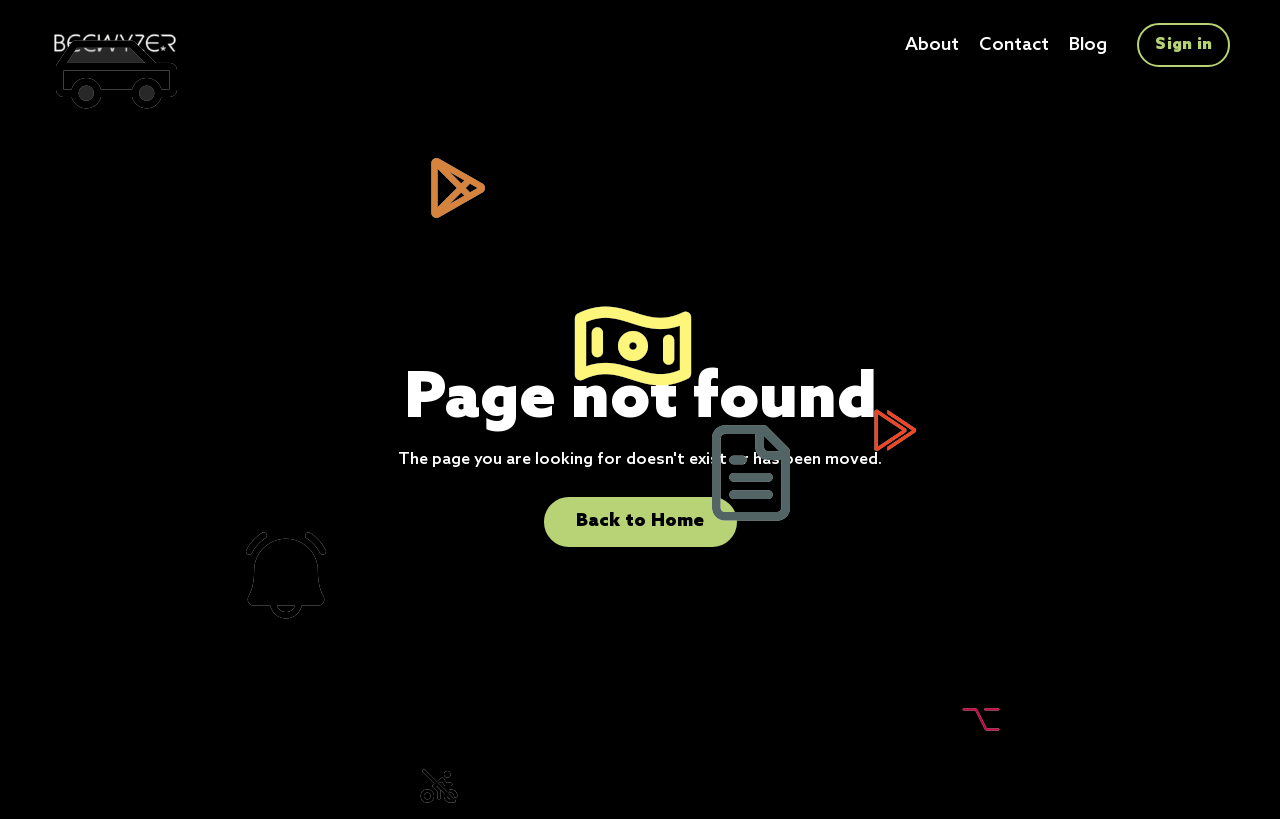 The image size is (1280, 819). What do you see at coordinates (453, 188) in the screenshot?
I see `open google play store` at bounding box center [453, 188].